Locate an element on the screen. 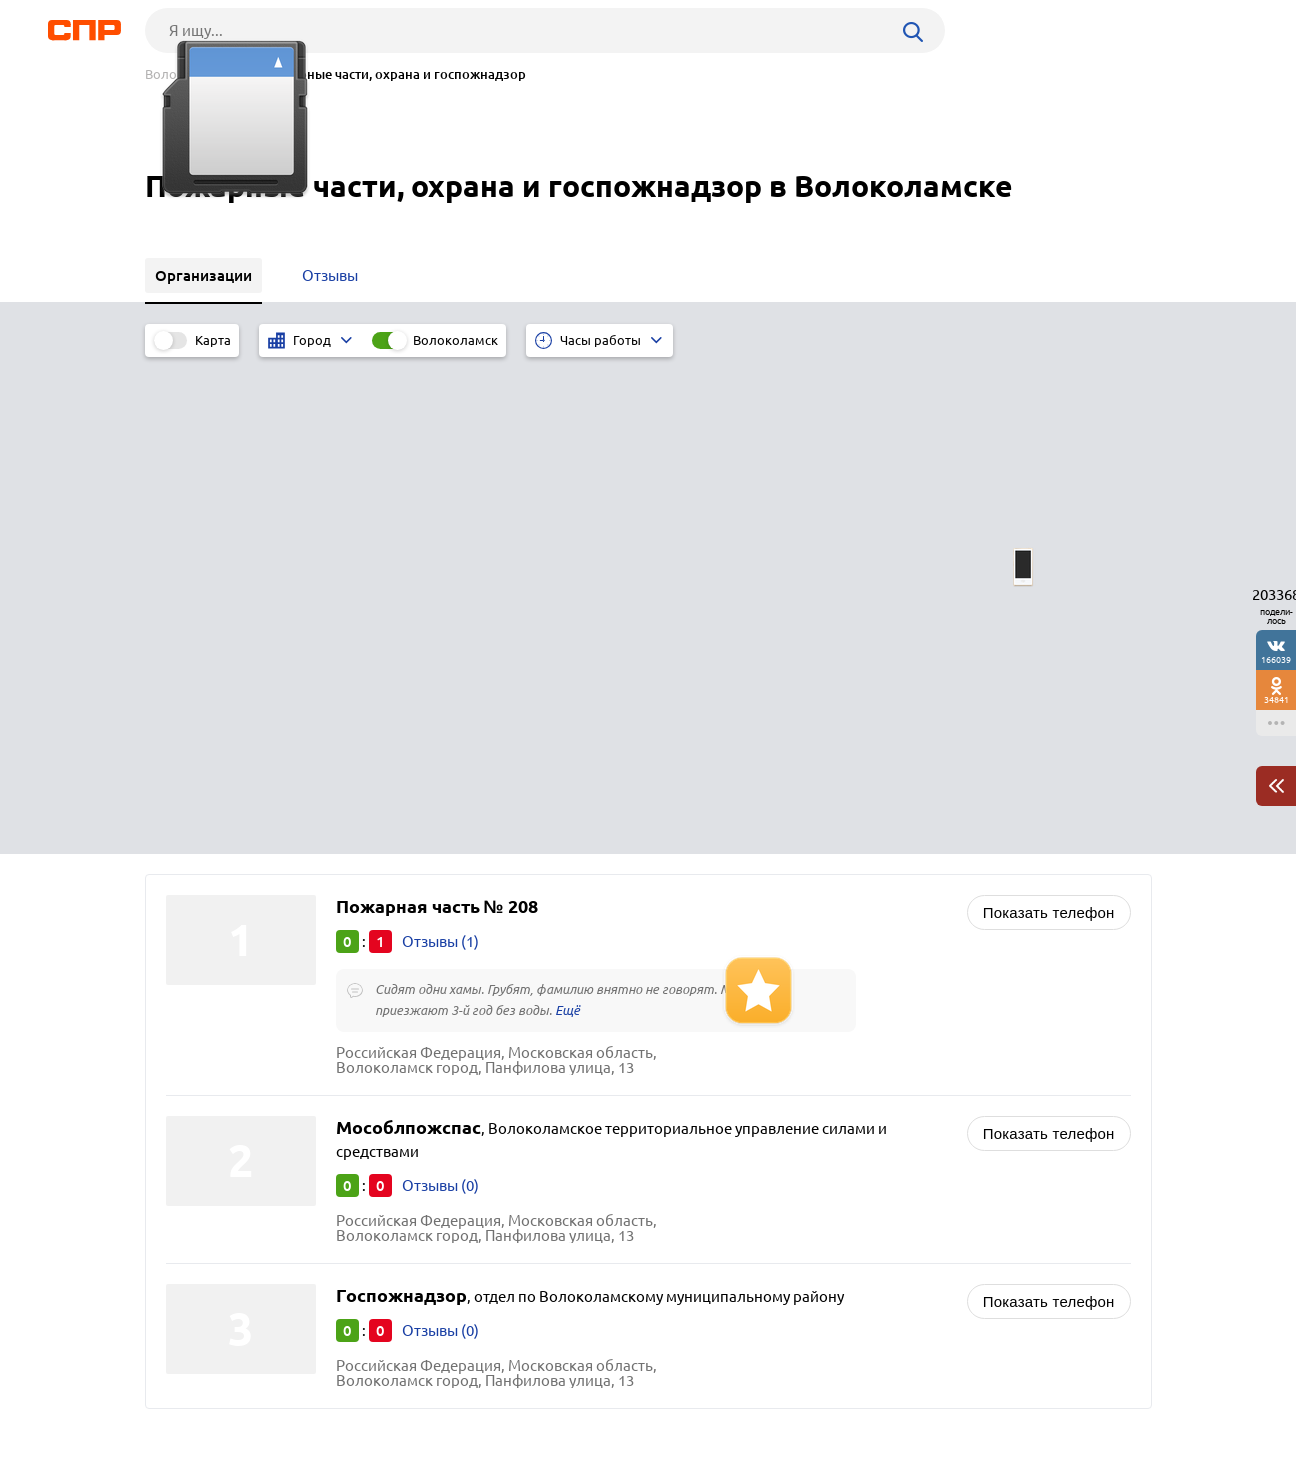 This screenshot has width=1296, height=1472. access miniSD card storage is located at coordinates (235, 115).